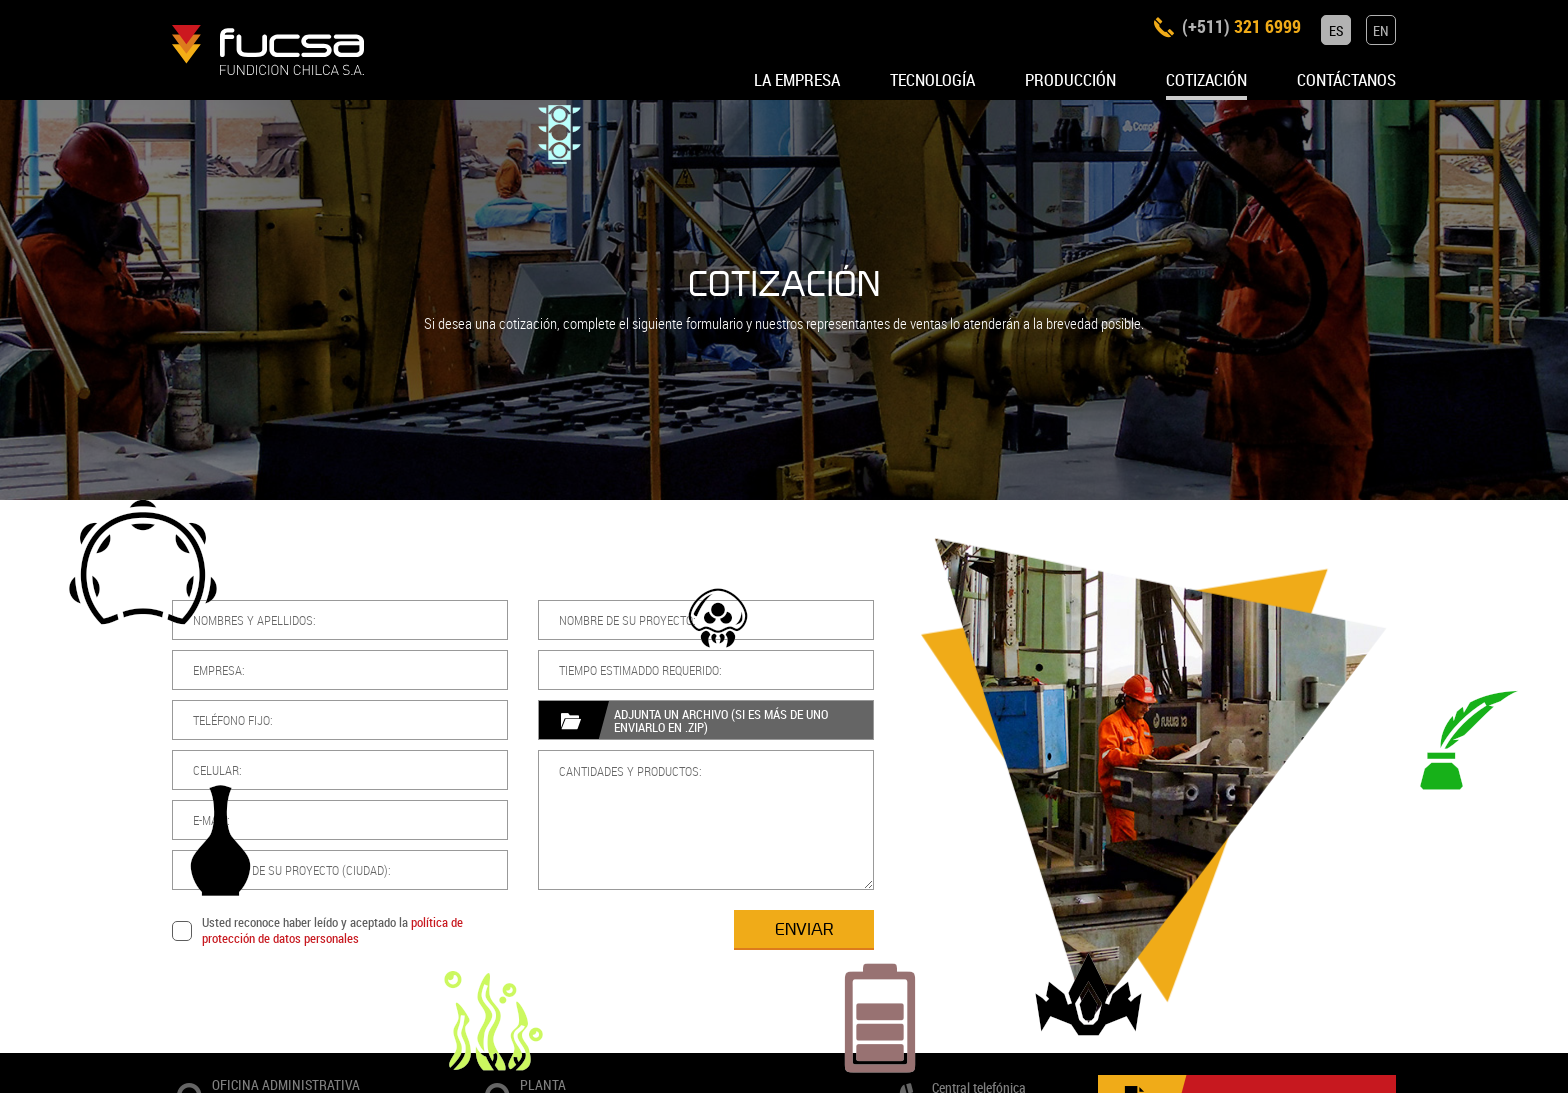 The width and height of the screenshot is (1568, 1093). Describe the element at coordinates (718, 618) in the screenshot. I see `metroid creature icon from the nintendo game series` at that location.